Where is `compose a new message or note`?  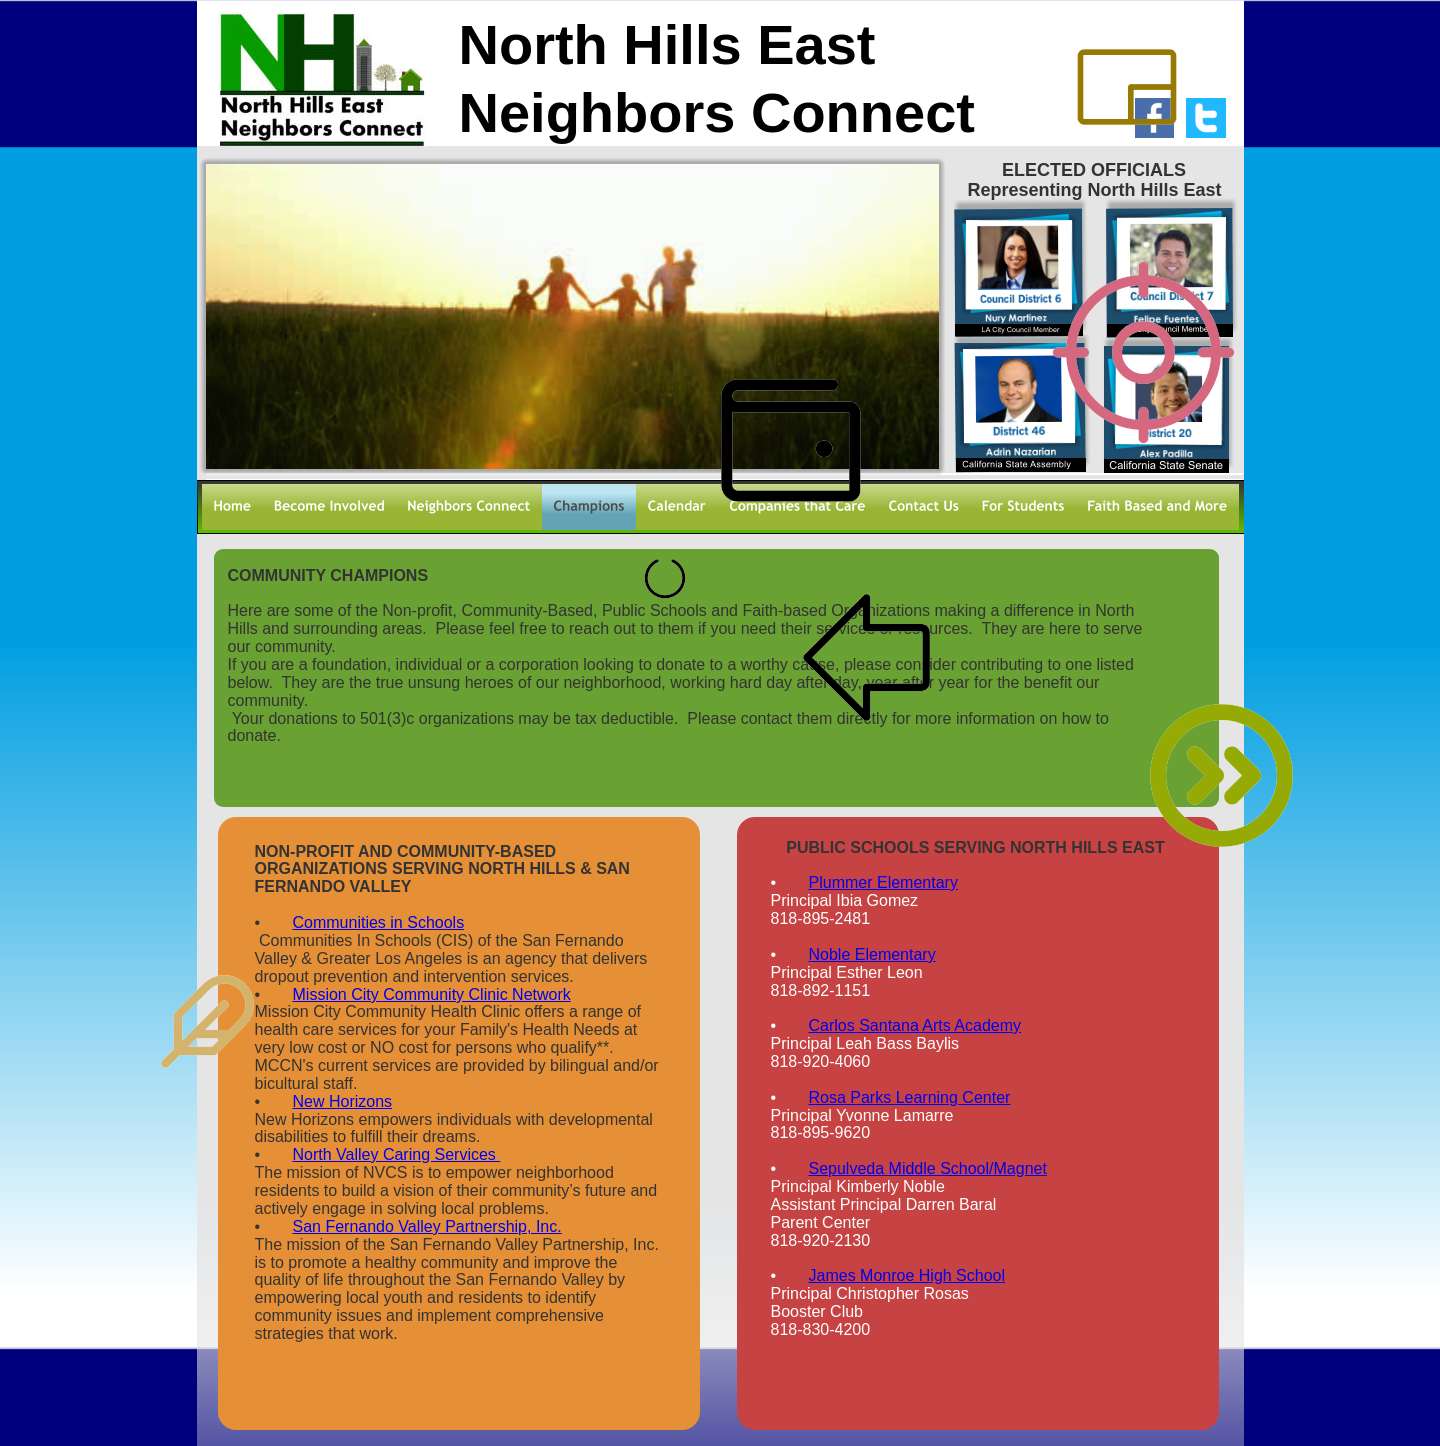 compose a new message or note is located at coordinates (207, 1021).